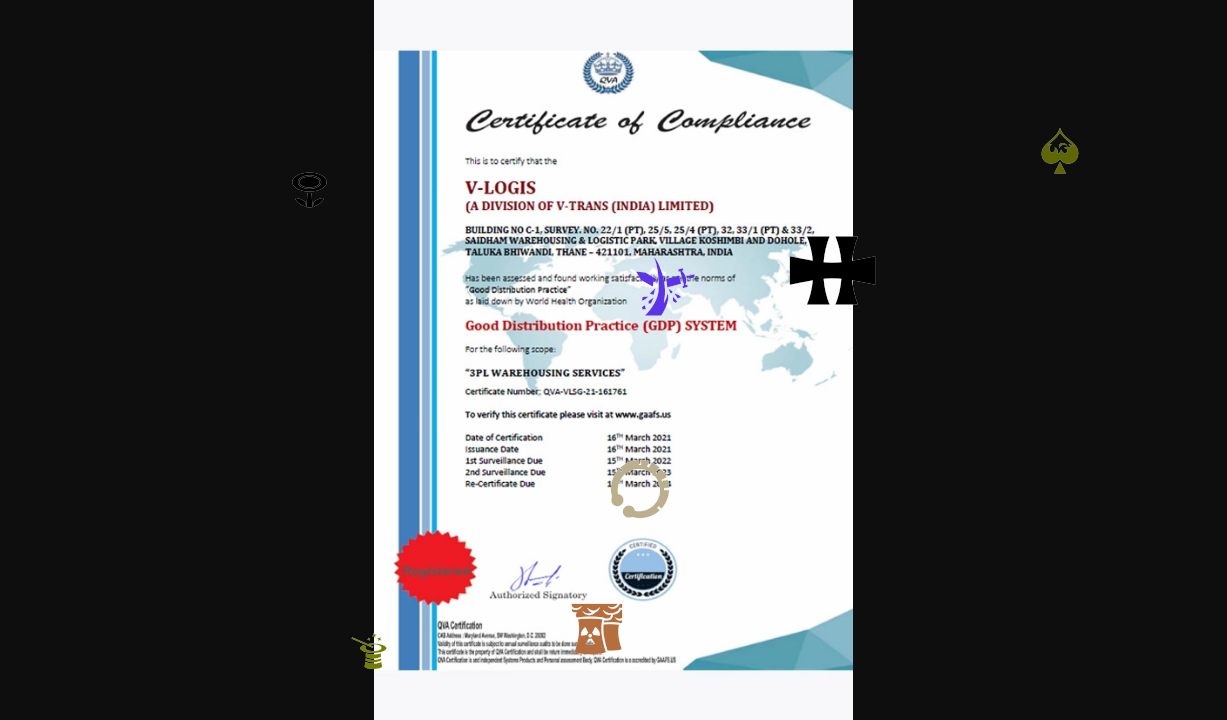  I want to click on view performance or speed metrics, so click(640, 489).